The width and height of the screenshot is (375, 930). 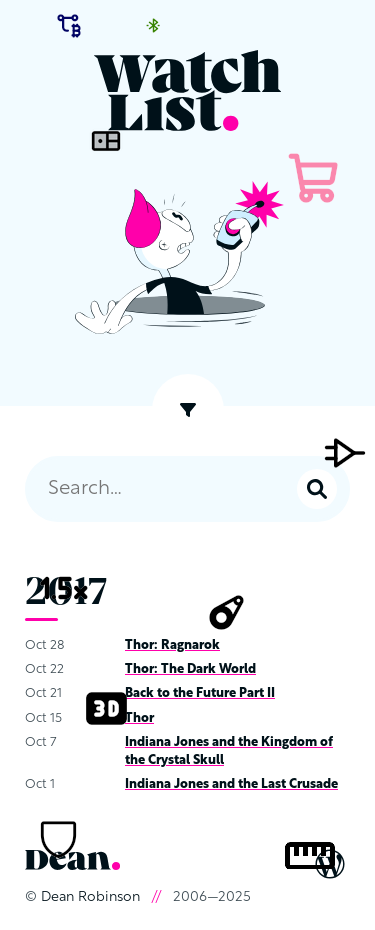 What do you see at coordinates (153, 25) in the screenshot?
I see `indicates an active bluetooth connection` at bounding box center [153, 25].